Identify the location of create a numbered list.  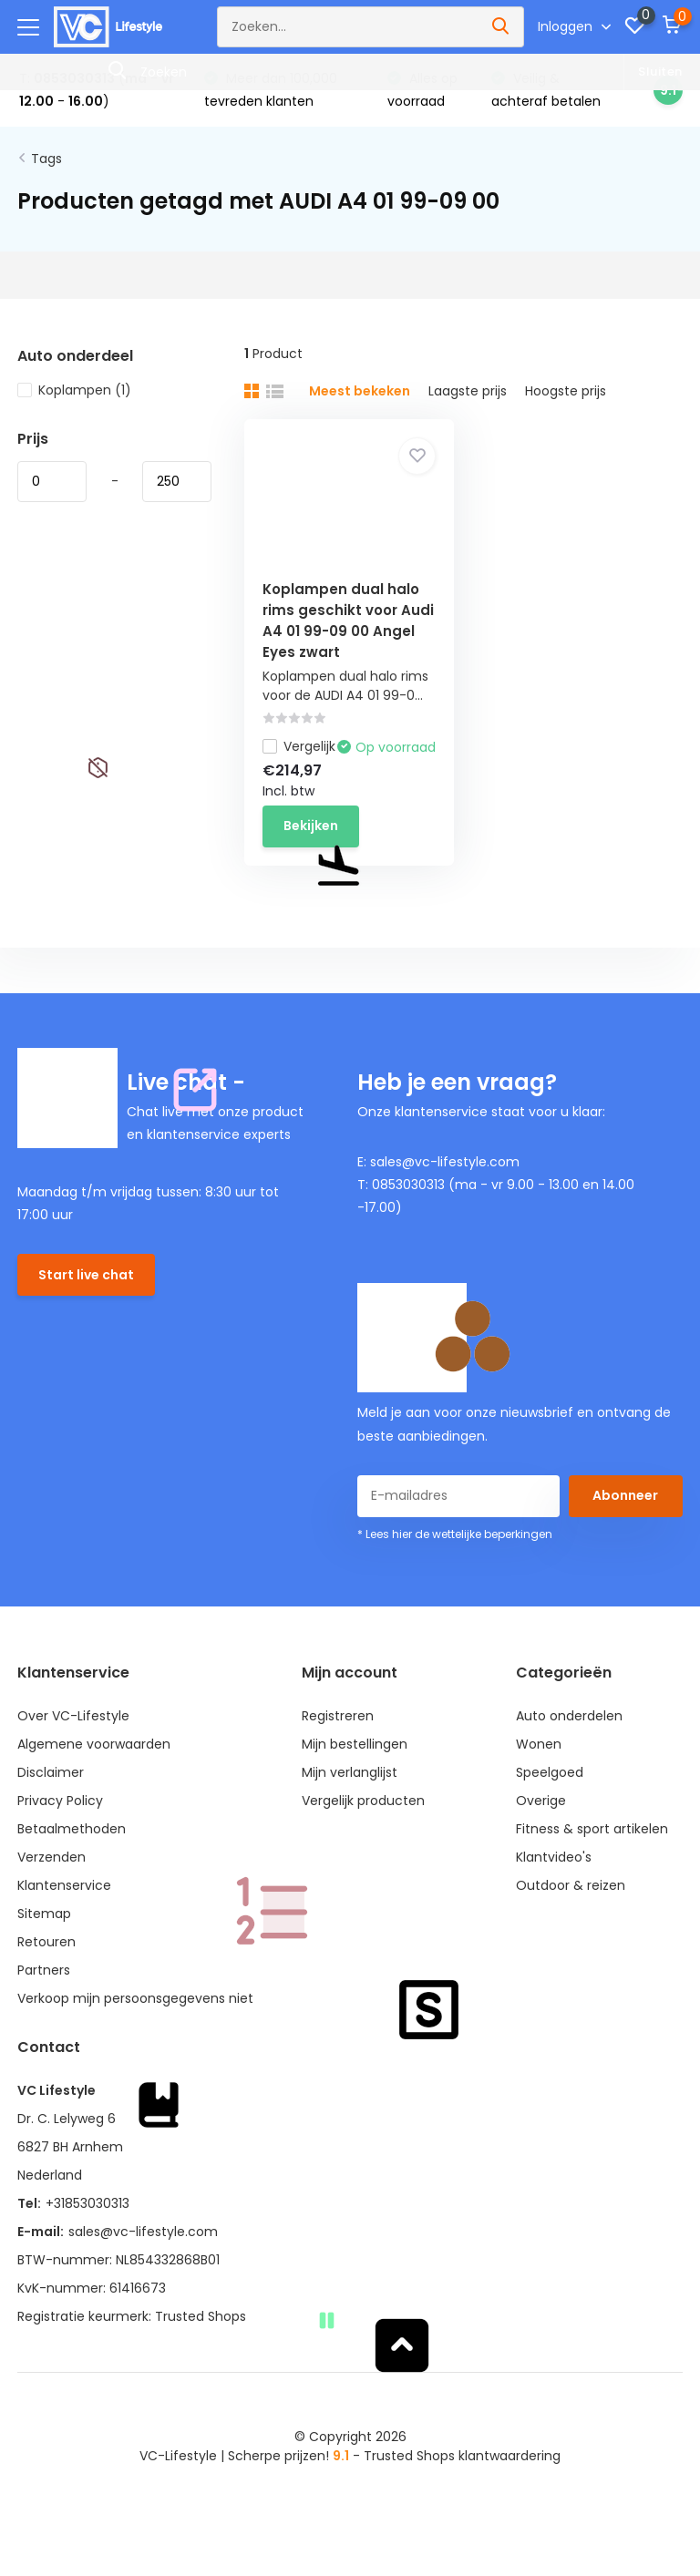
(272, 1912).